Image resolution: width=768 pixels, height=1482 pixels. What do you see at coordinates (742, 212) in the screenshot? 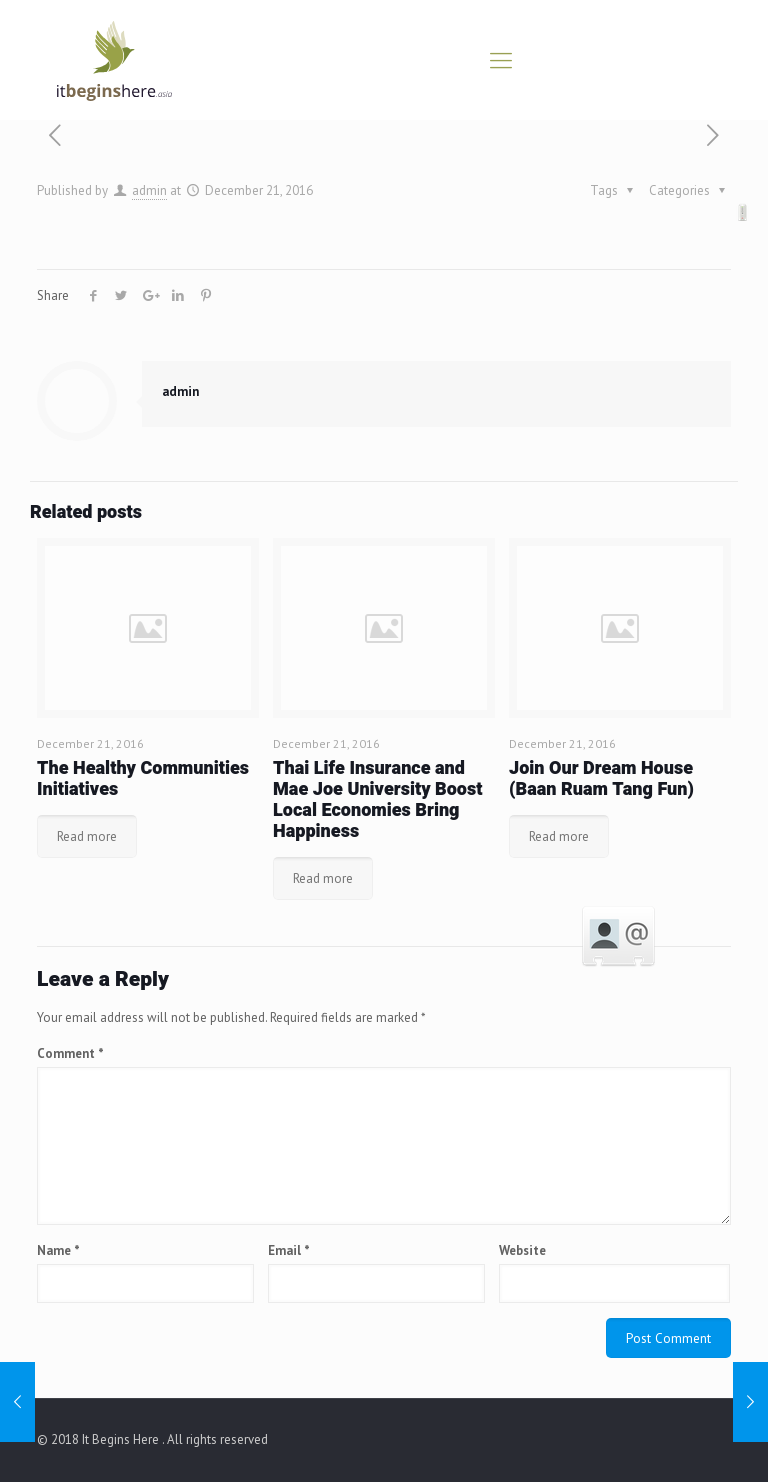
I see `indicates UPS battery backup device connected` at bounding box center [742, 212].